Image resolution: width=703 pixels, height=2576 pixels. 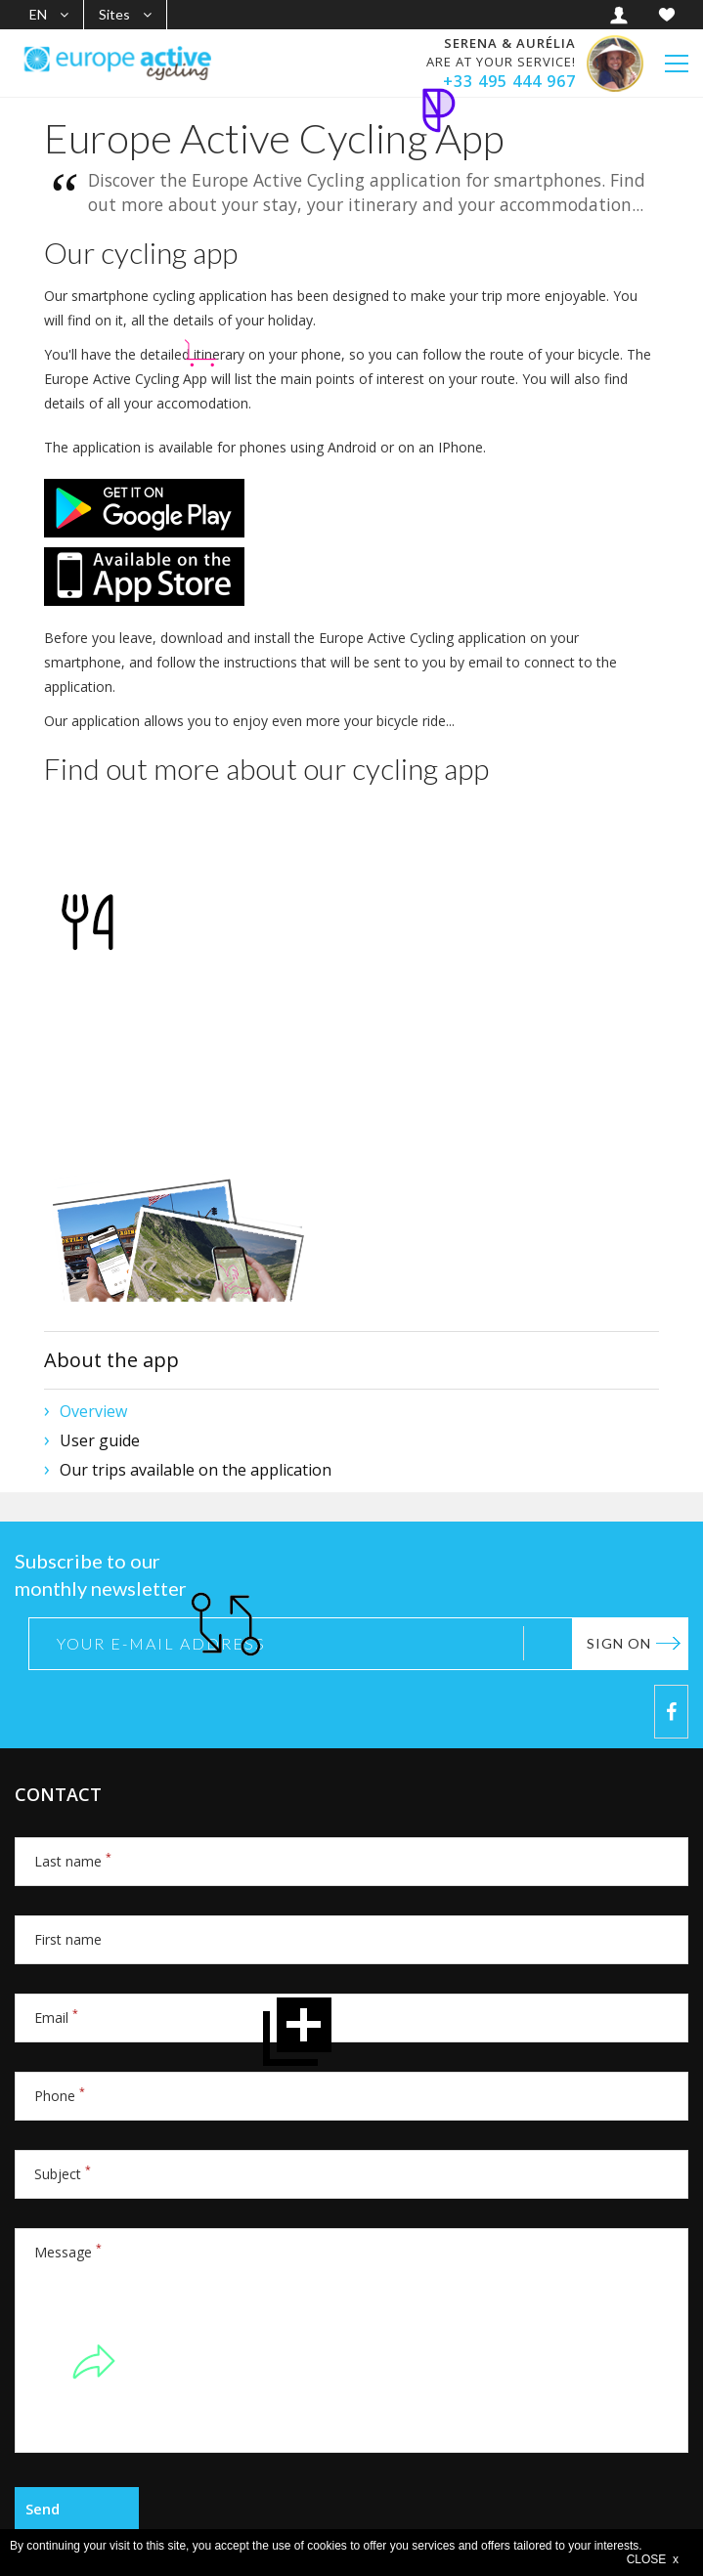 What do you see at coordinates (435, 107) in the screenshot?
I see `phosphor icons library branding logo` at bounding box center [435, 107].